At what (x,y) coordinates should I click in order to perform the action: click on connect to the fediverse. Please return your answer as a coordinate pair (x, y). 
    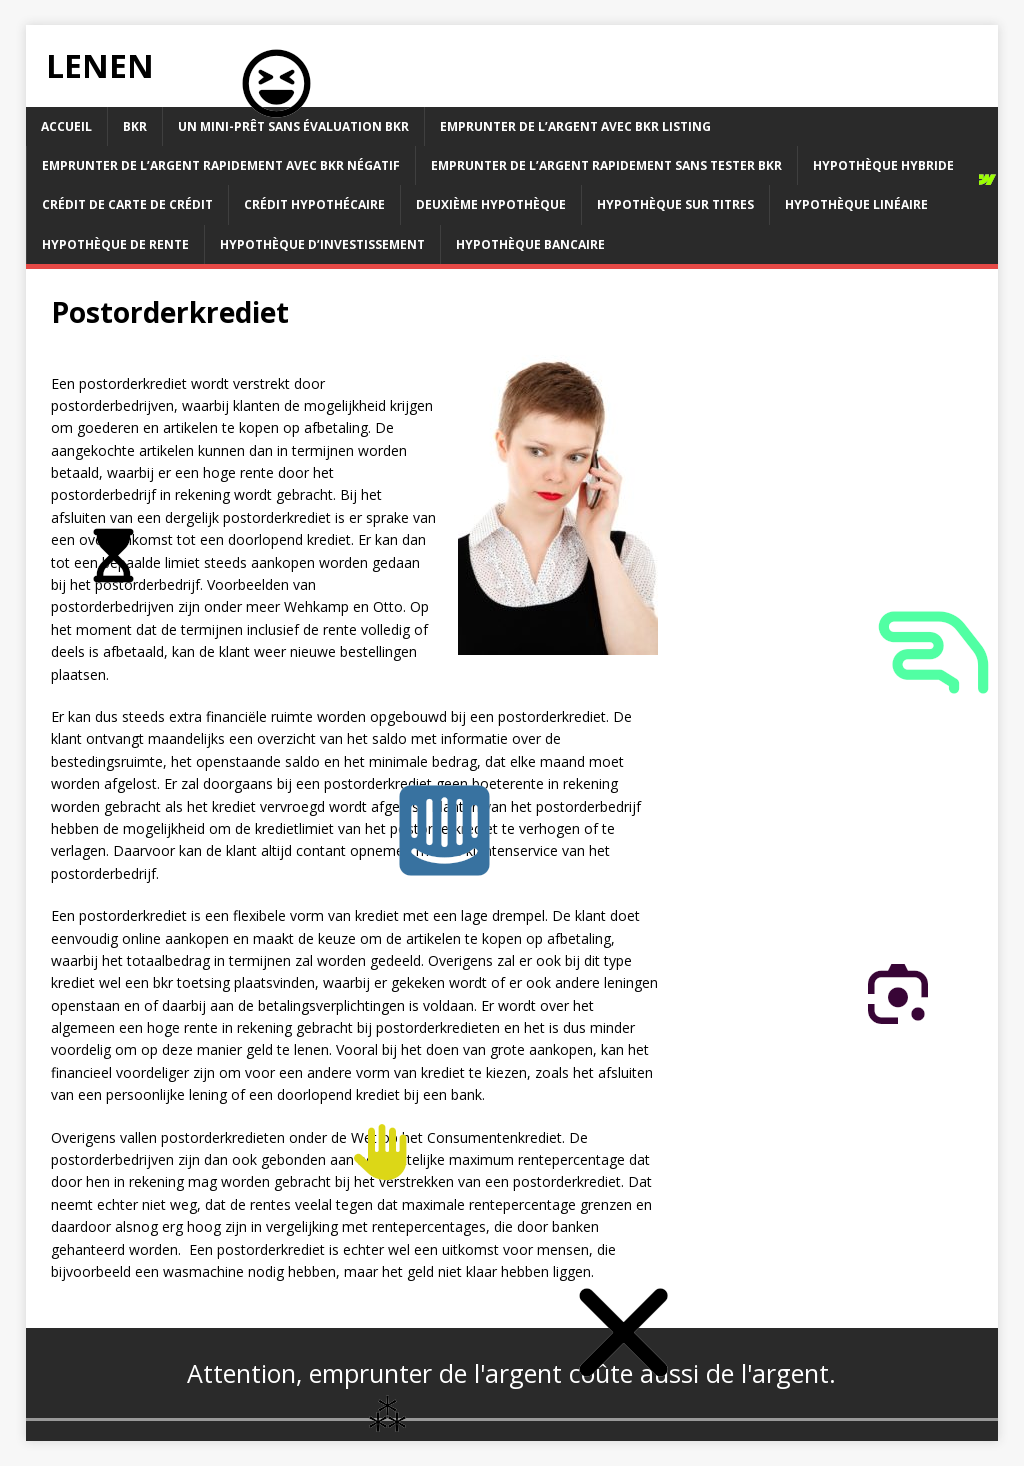
    Looking at the image, I should click on (387, 1414).